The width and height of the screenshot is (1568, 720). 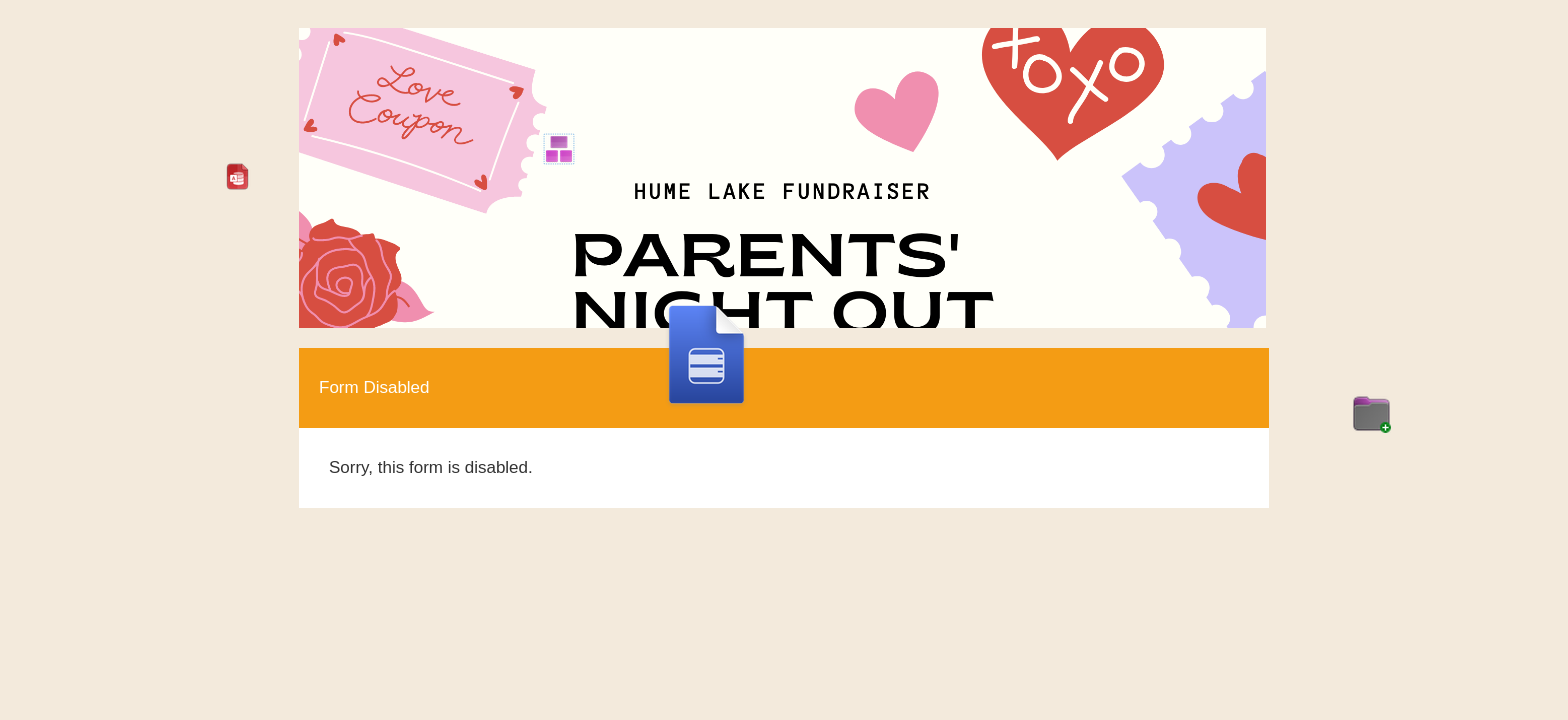 What do you see at coordinates (559, 149) in the screenshot?
I see `select all items in the current view` at bounding box center [559, 149].